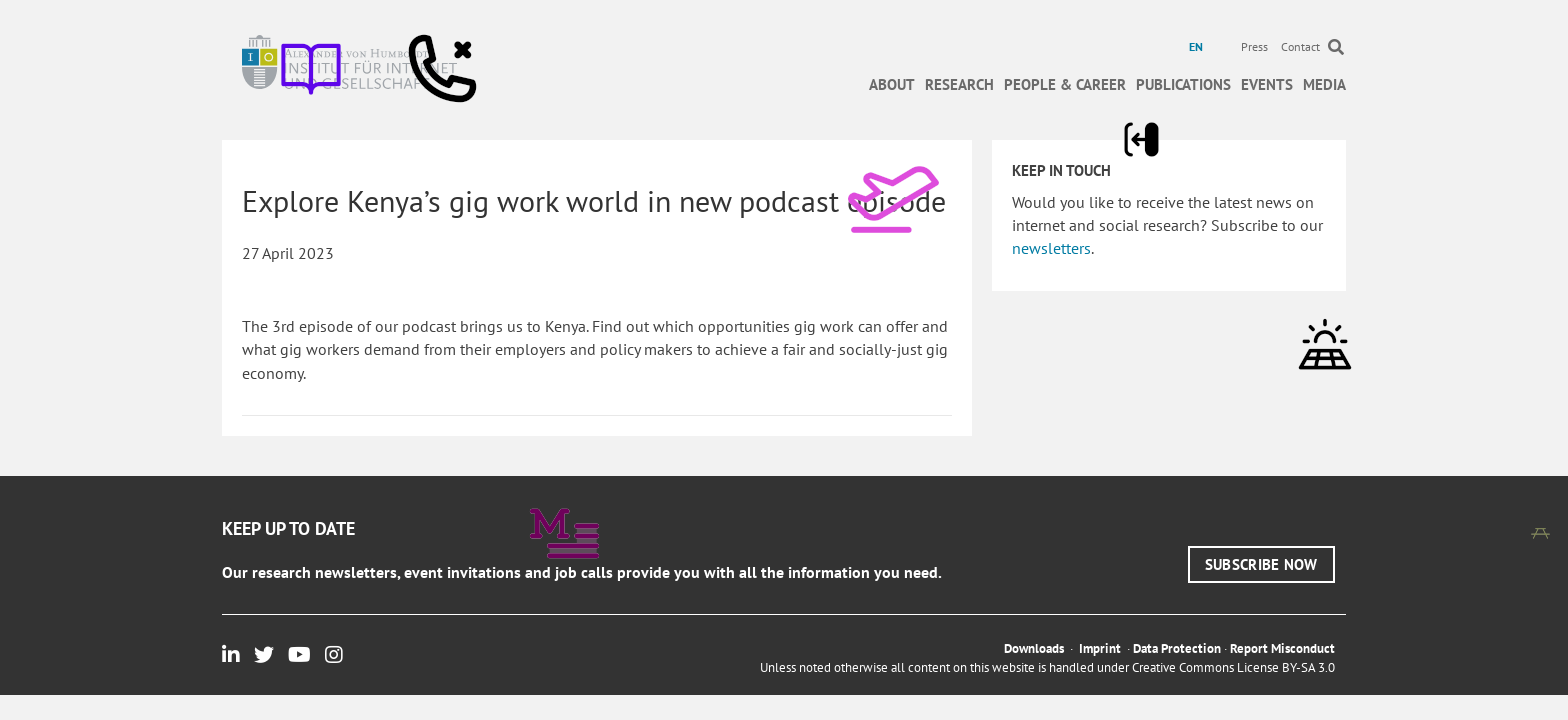 The width and height of the screenshot is (1568, 720). I want to click on flight departure status indicator, so click(893, 196).